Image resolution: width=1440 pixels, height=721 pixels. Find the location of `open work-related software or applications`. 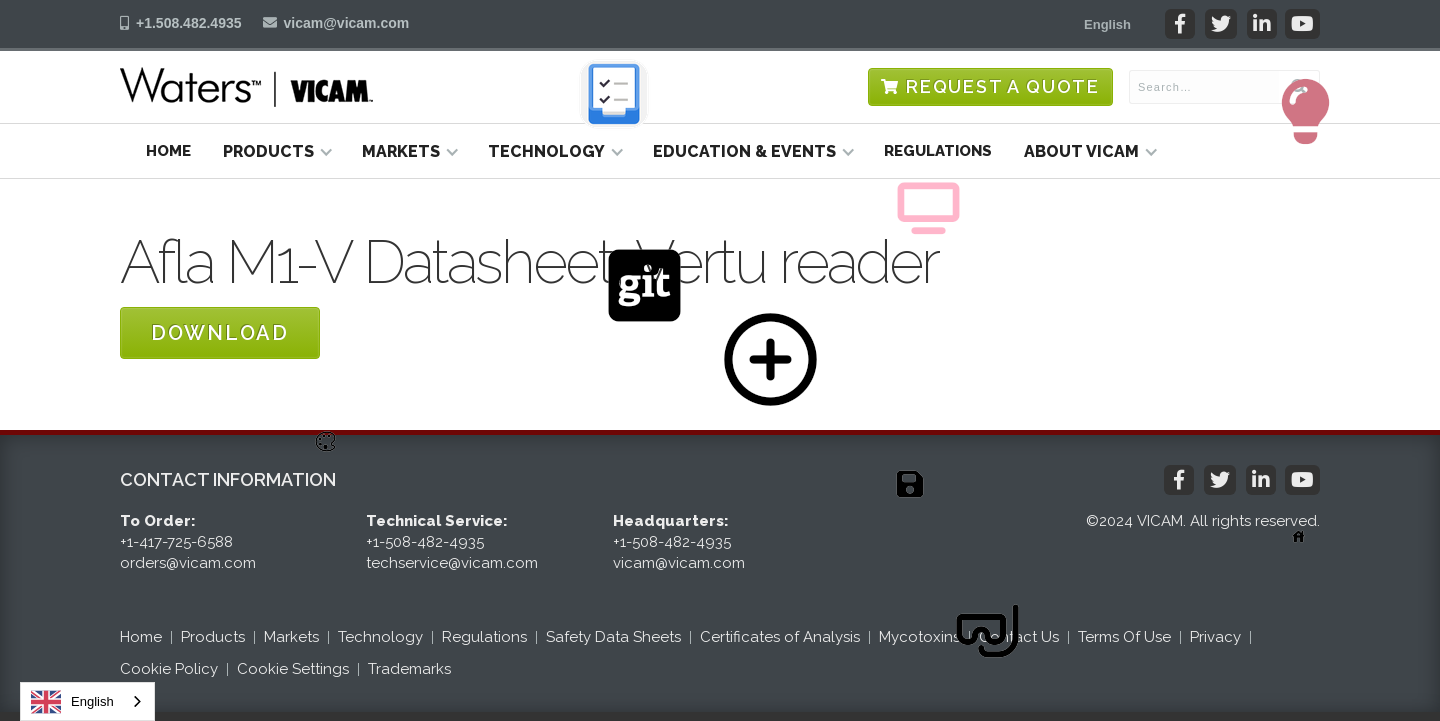

open work-related software or applications is located at coordinates (614, 94).